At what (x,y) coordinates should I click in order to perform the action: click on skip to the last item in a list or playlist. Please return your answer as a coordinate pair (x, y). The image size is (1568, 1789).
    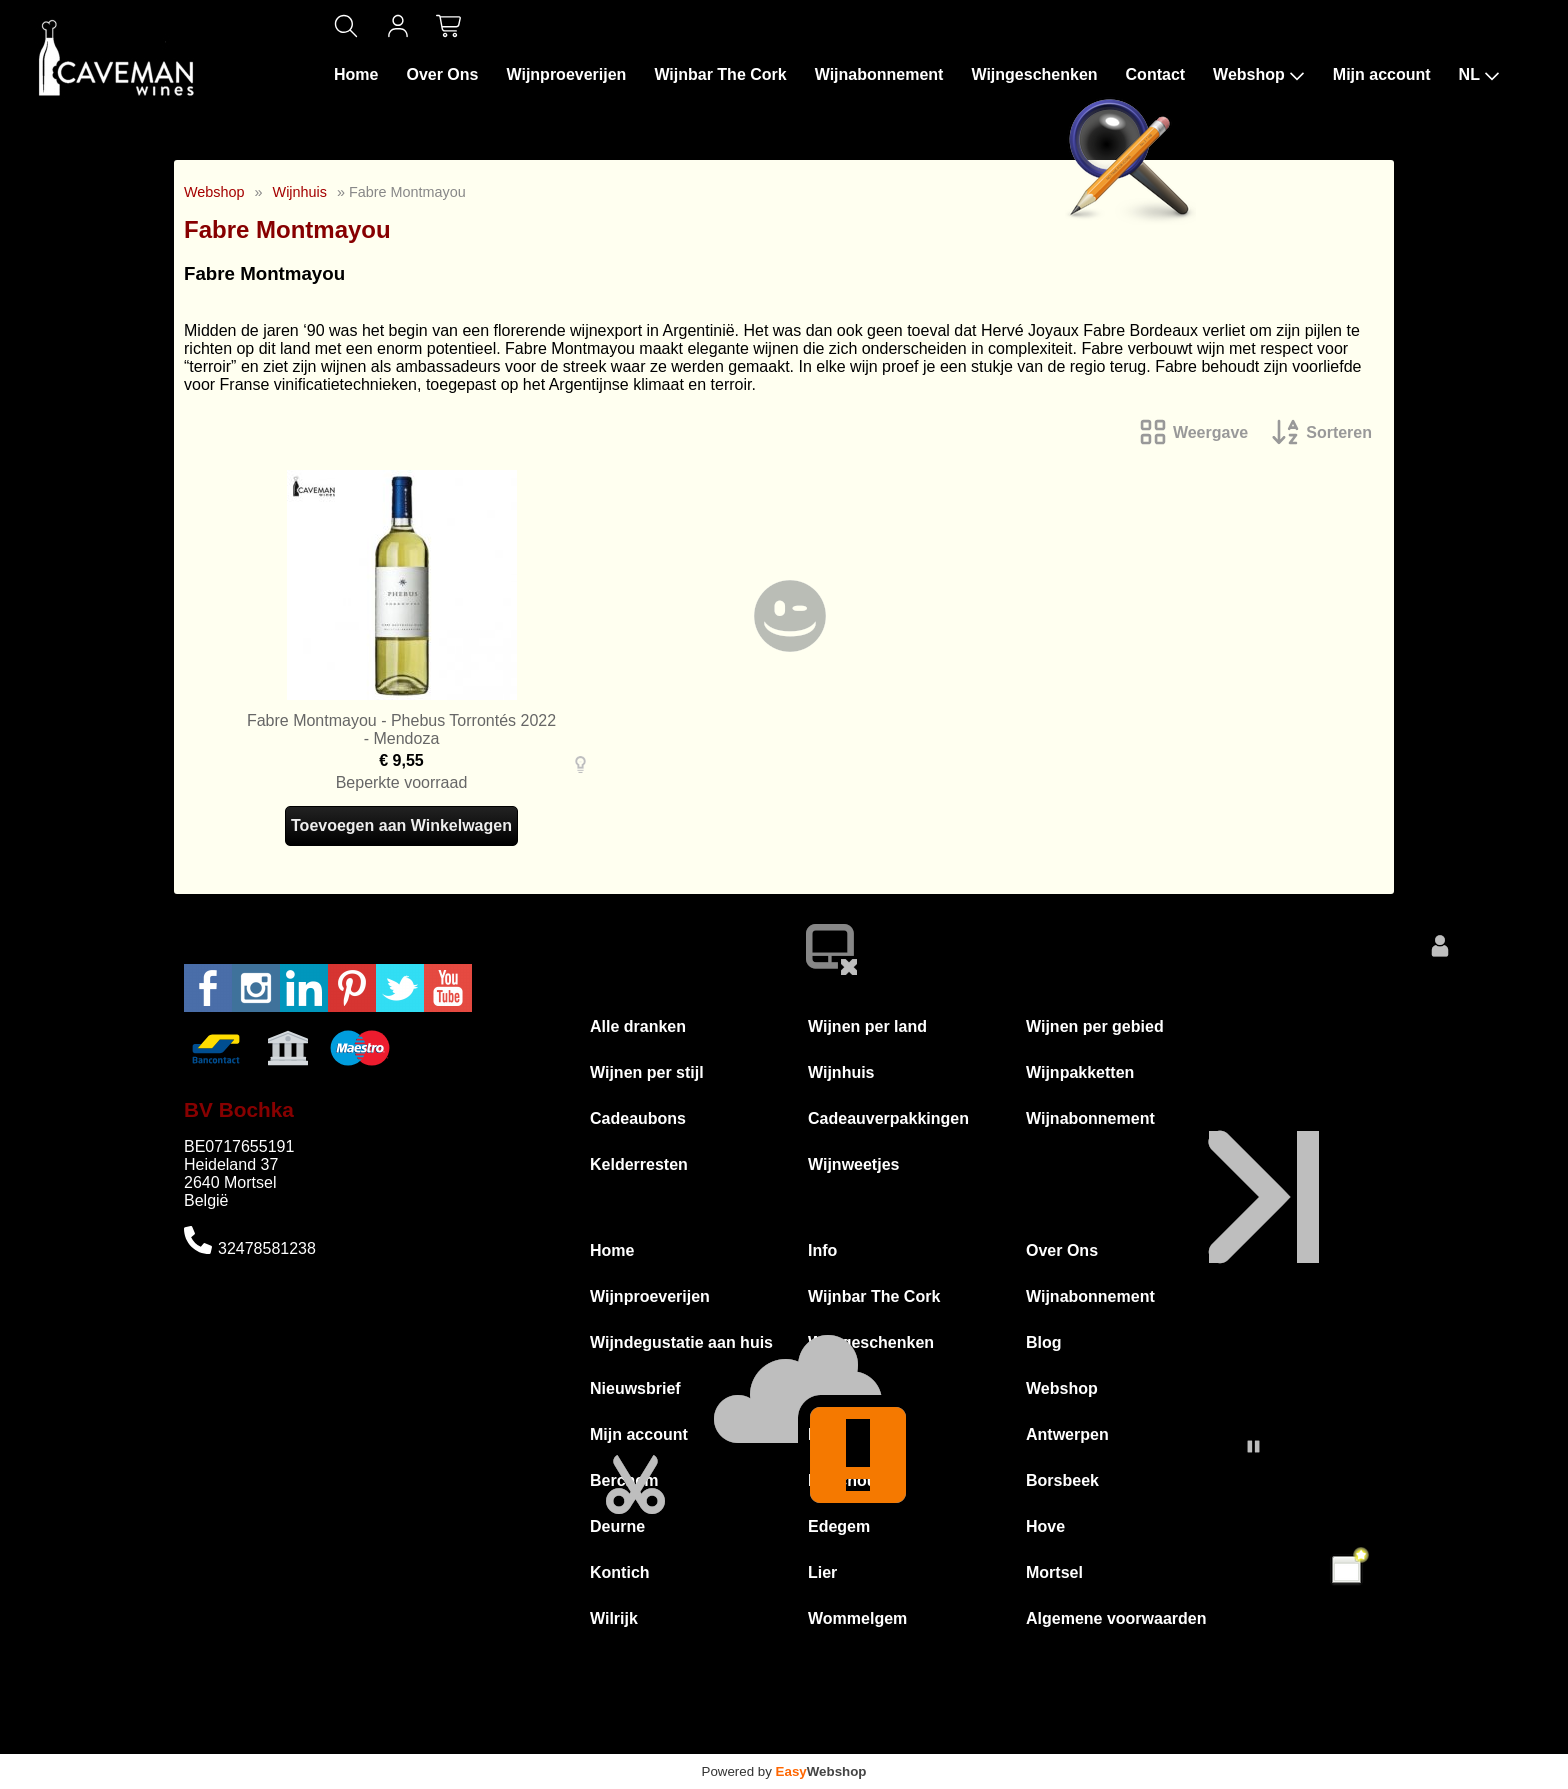
    Looking at the image, I should click on (1264, 1197).